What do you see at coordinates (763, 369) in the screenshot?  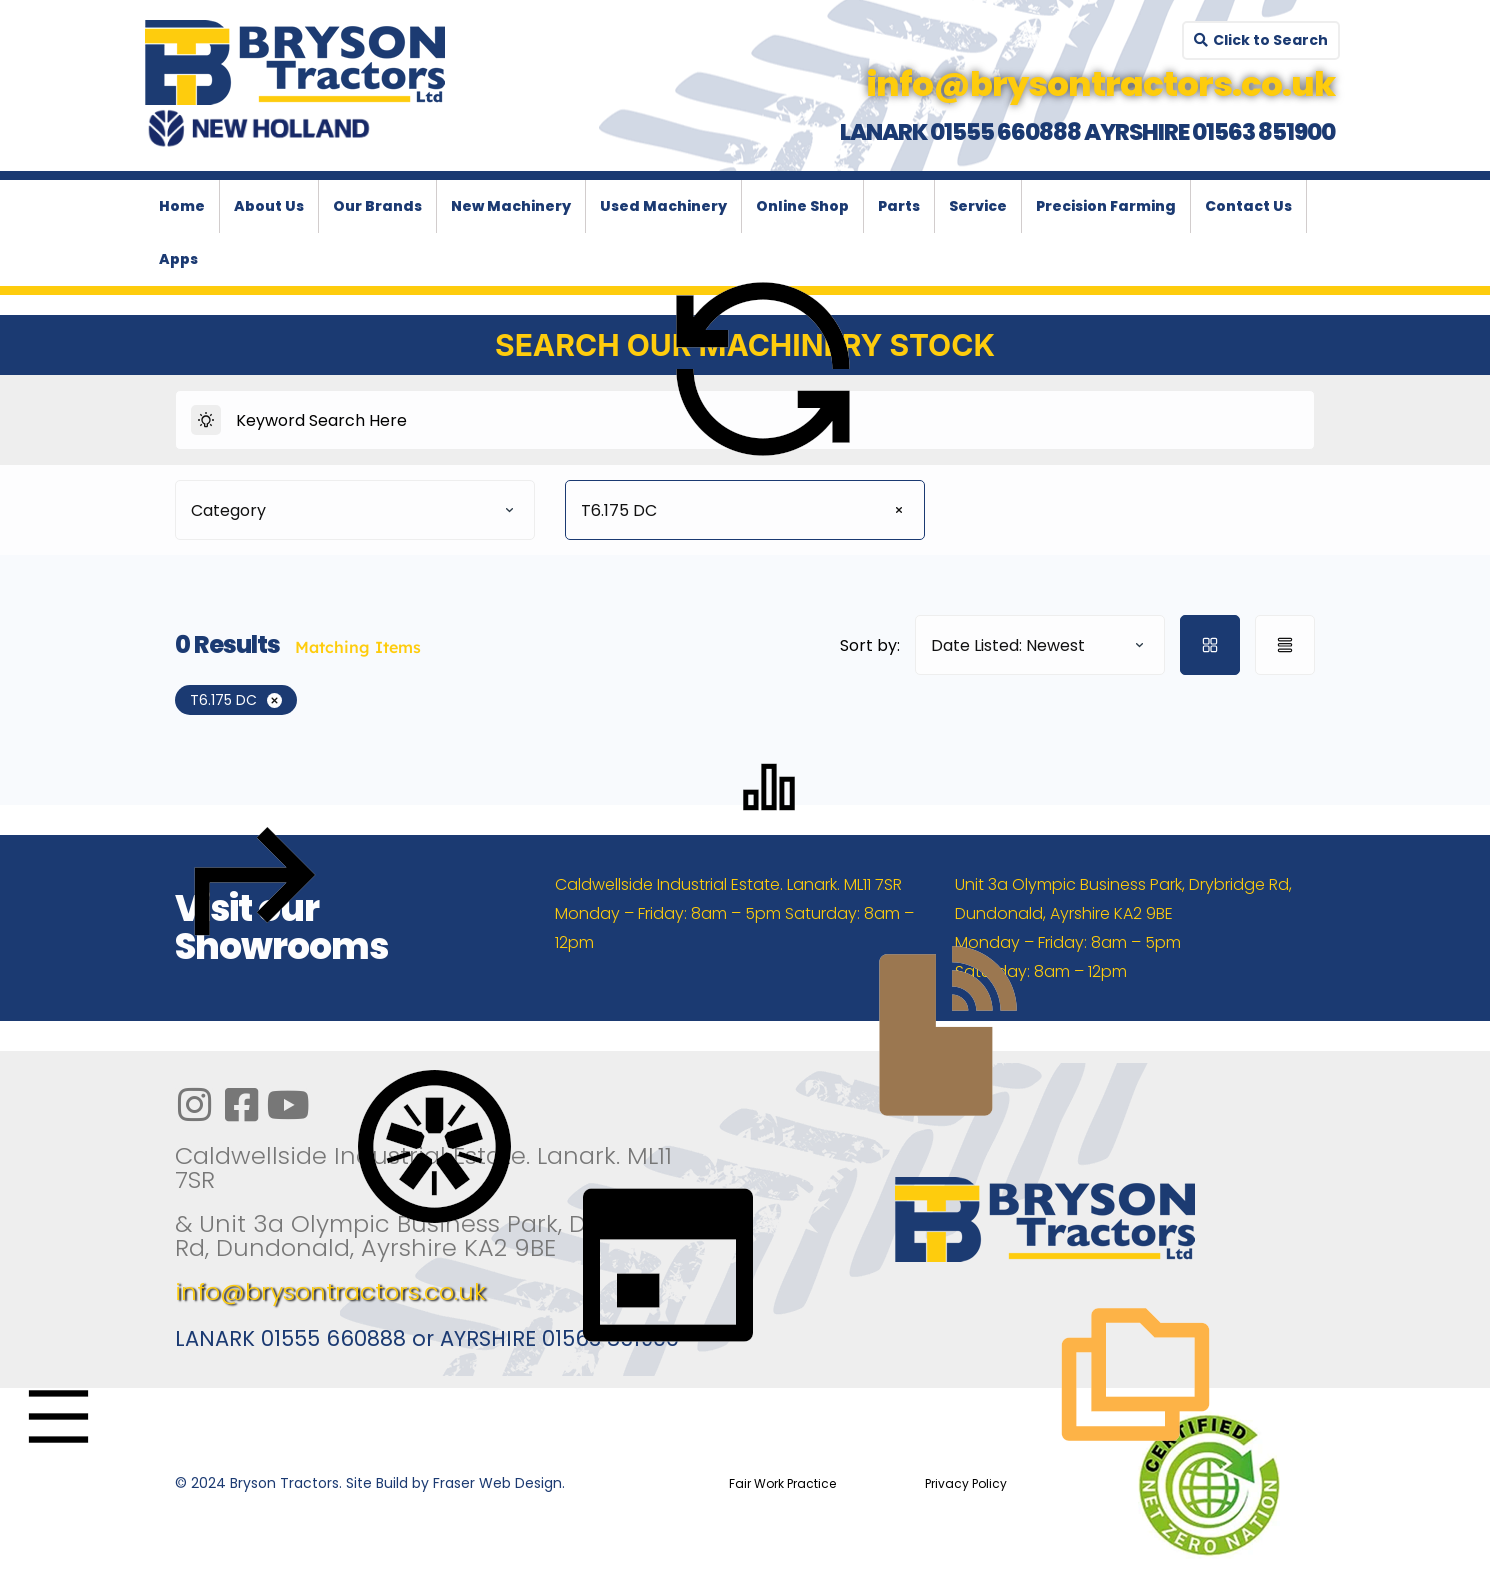 I see `undo or revert to previous state` at bounding box center [763, 369].